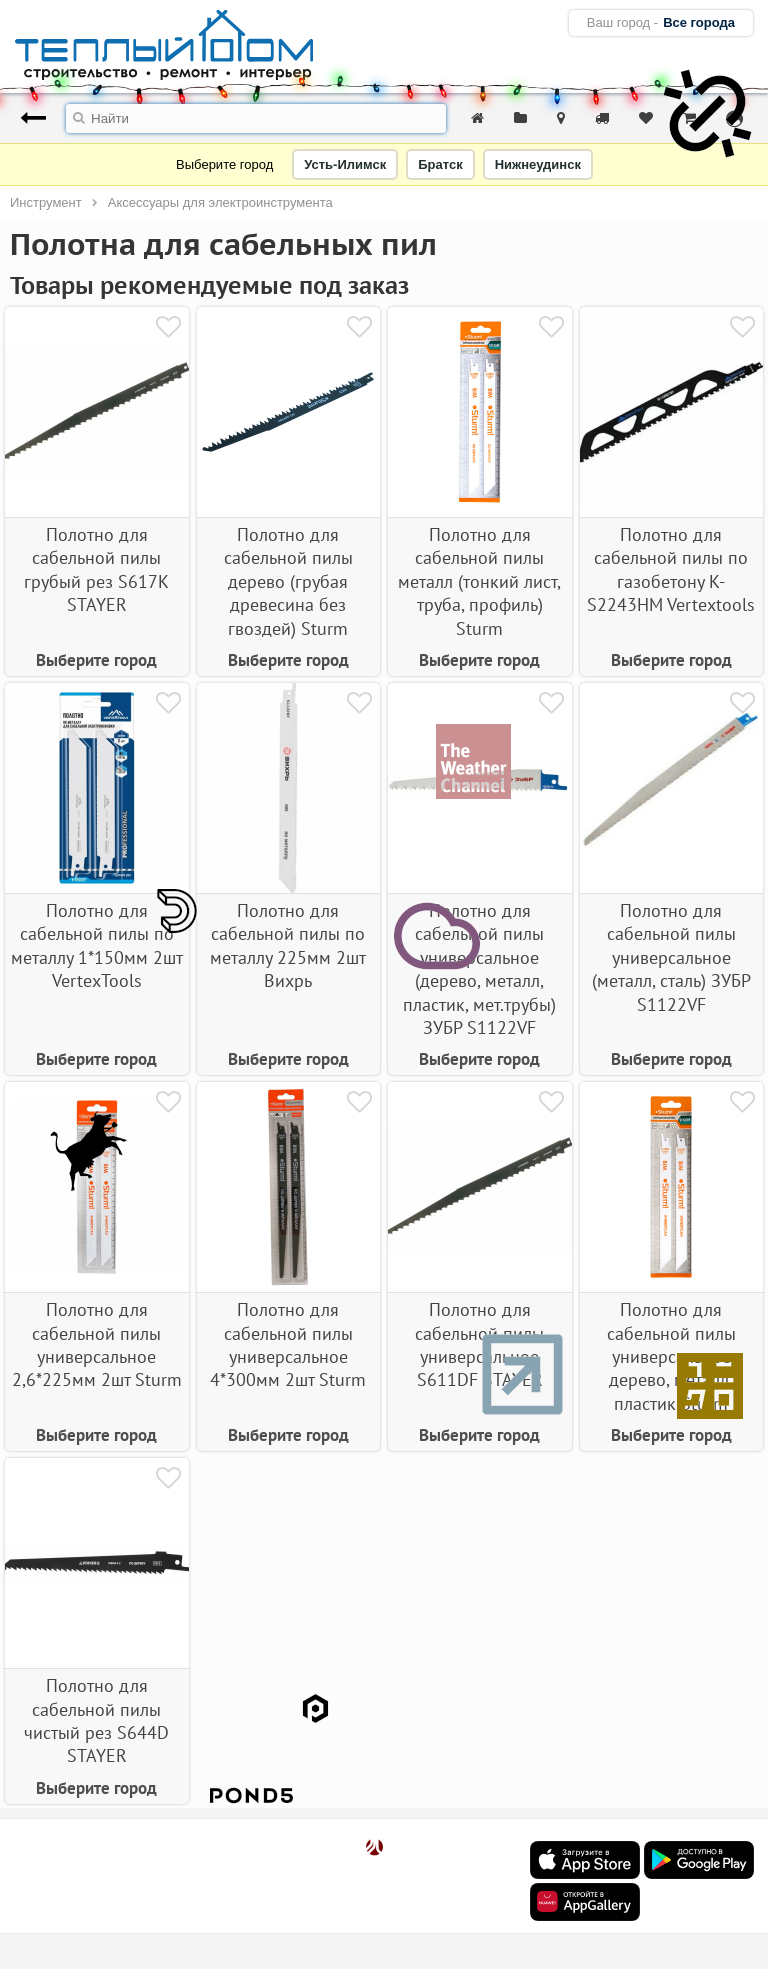 The width and height of the screenshot is (768, 1969). Describe the element at coordinates (437, 934) in the screenshot. I see `indicates cloudy weather conditions` at that location.